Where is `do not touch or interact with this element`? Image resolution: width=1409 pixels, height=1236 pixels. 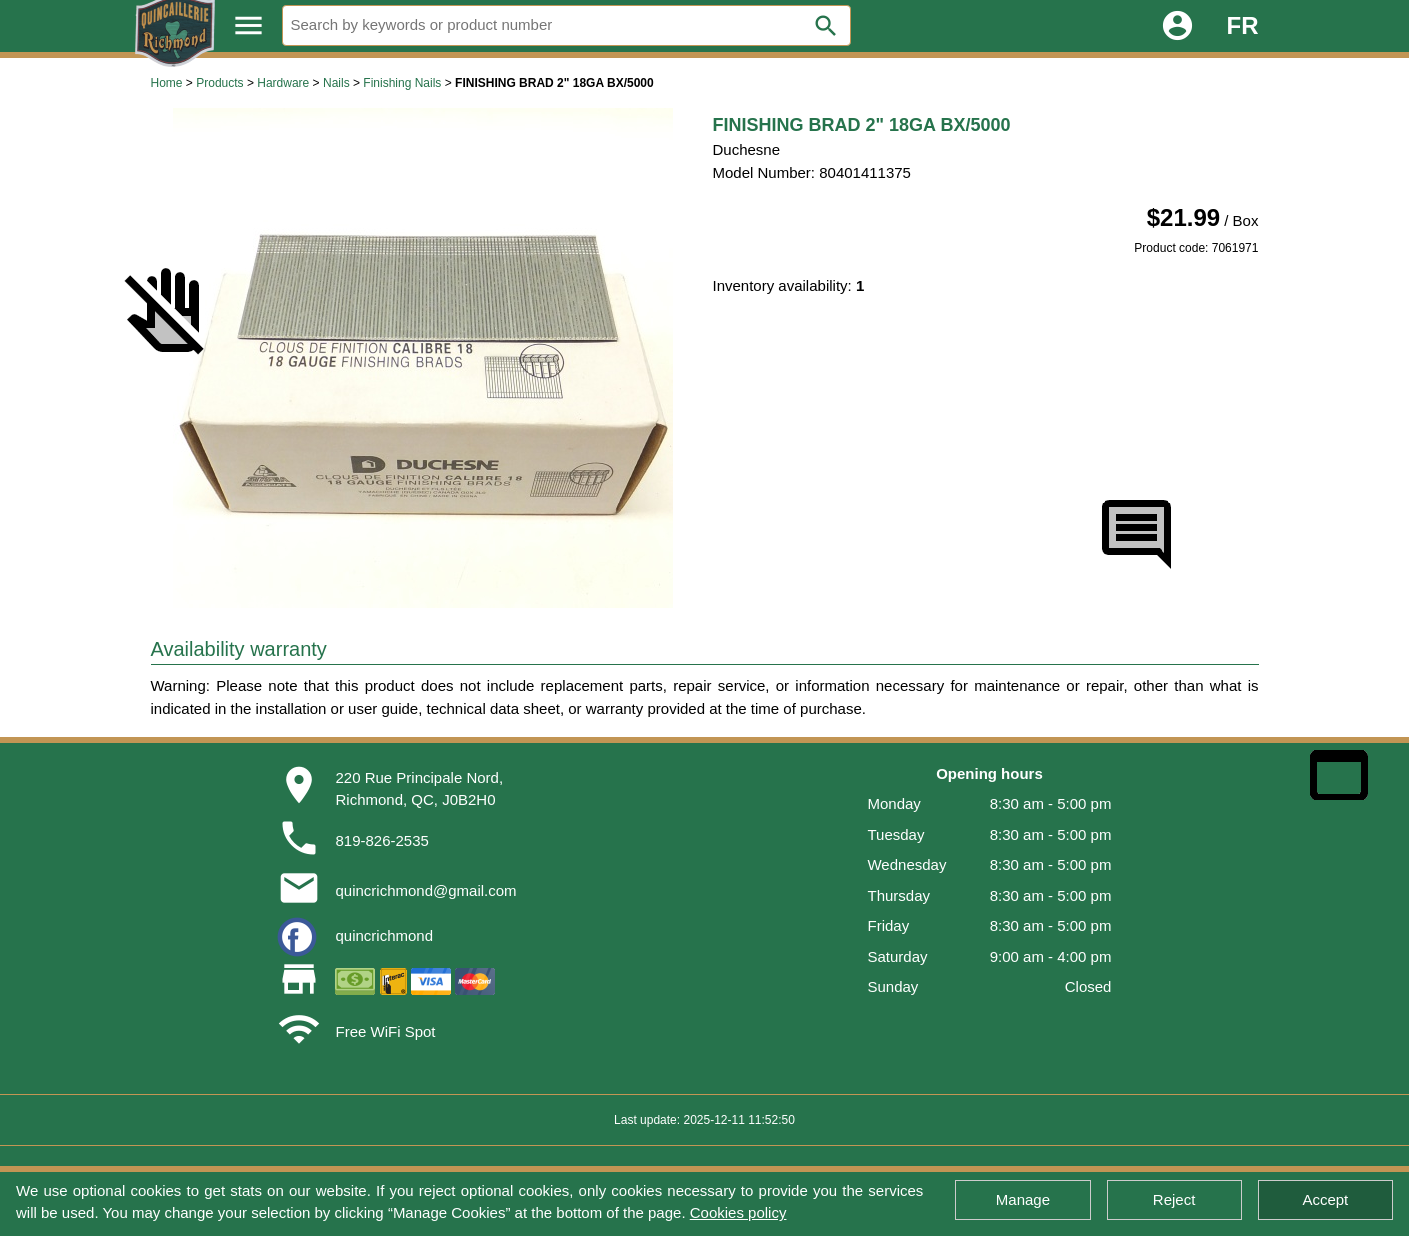 do not touch or interact with this element is located at coordinates (167, 312).